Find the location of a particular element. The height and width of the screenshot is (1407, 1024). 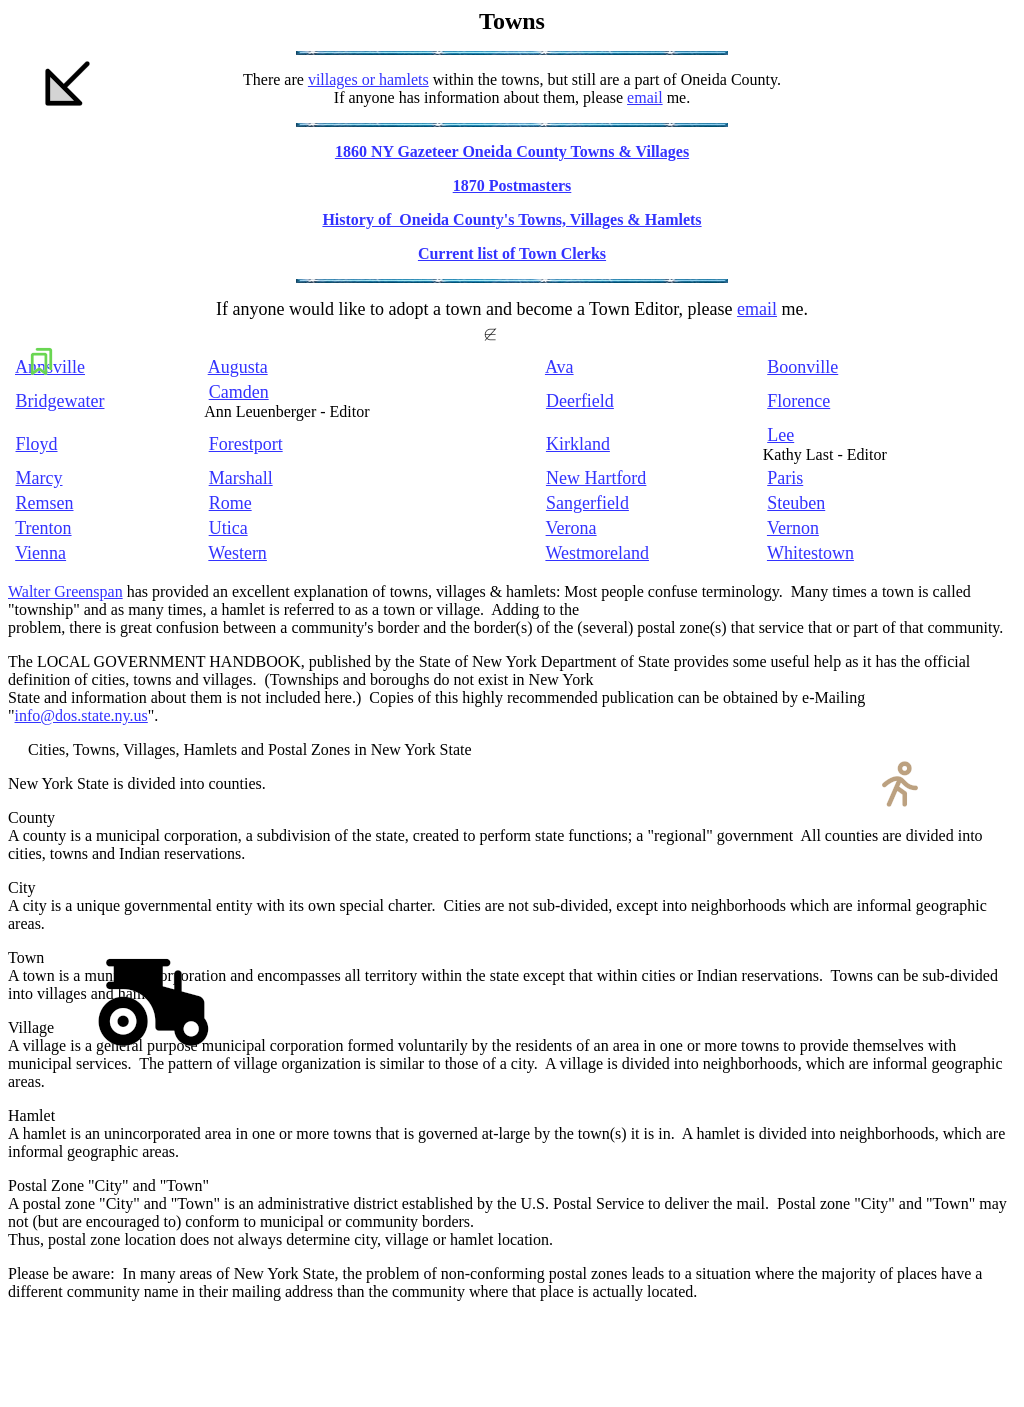

access farming or agriculture features is located at coordinates (151, 1000).